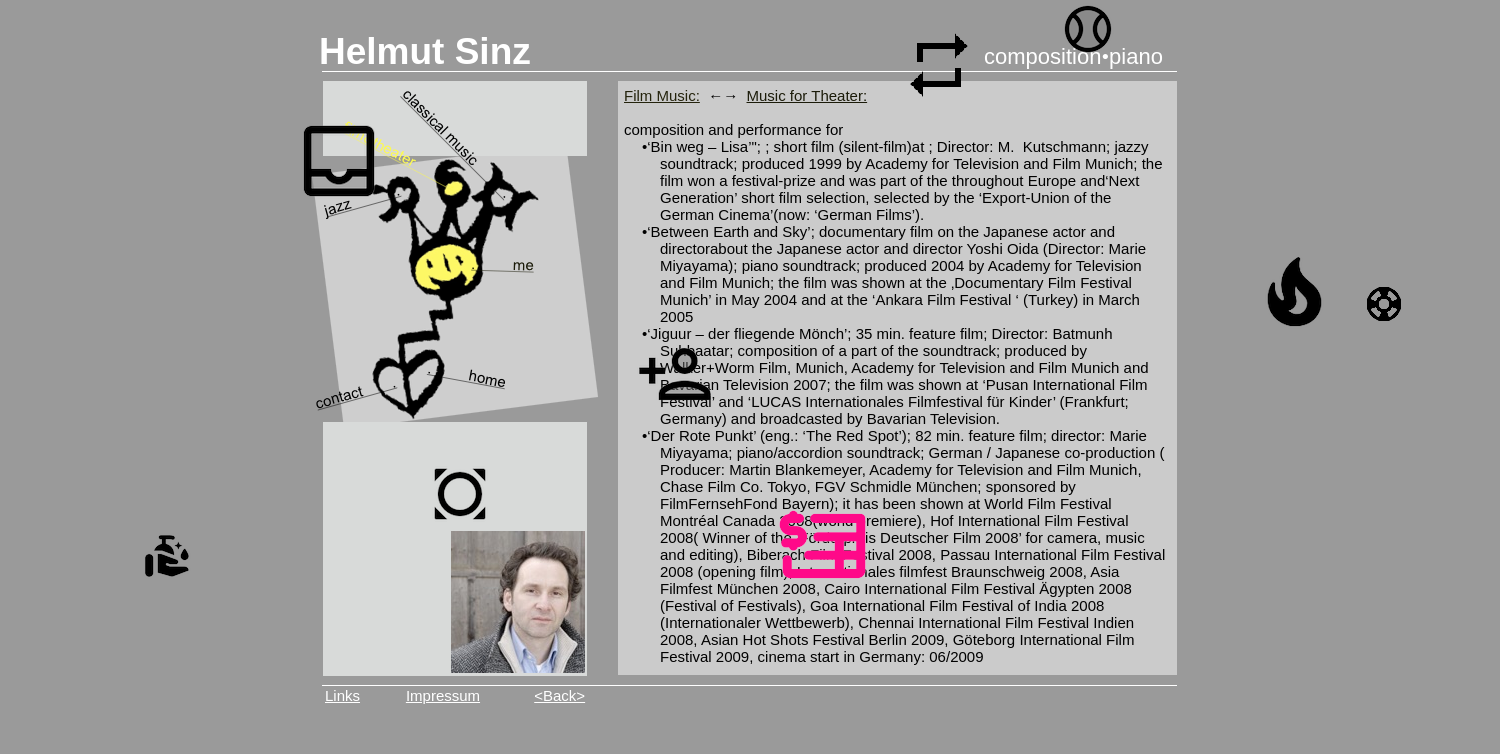 Image resolution: width=1500 pixels, height=754 pixels. What do you see at coordinates (460, 494) in the screenshot?
I see `expand content to fullscreen mode` at bounding box center [460, 494].